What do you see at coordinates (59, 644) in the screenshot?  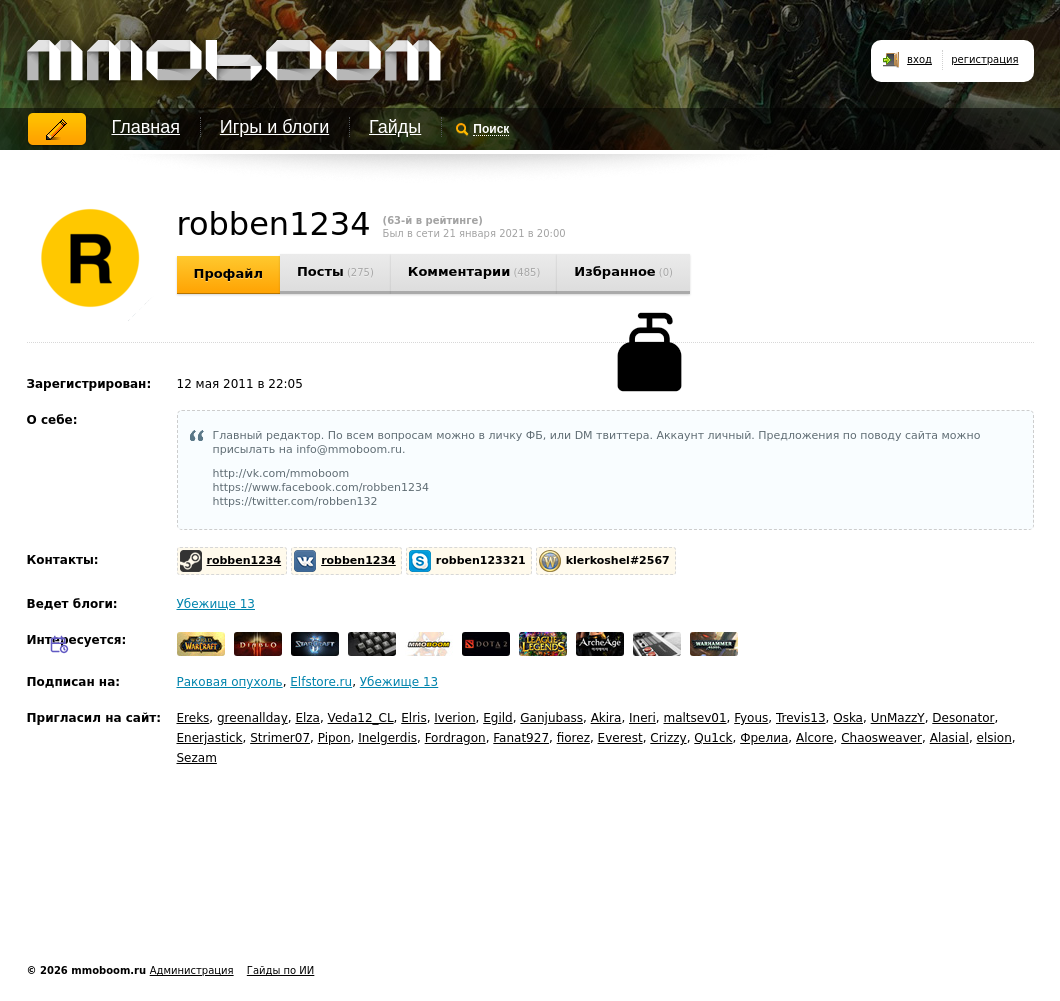 I see `view scheduled events with time details` at bounding box center [59, 644].